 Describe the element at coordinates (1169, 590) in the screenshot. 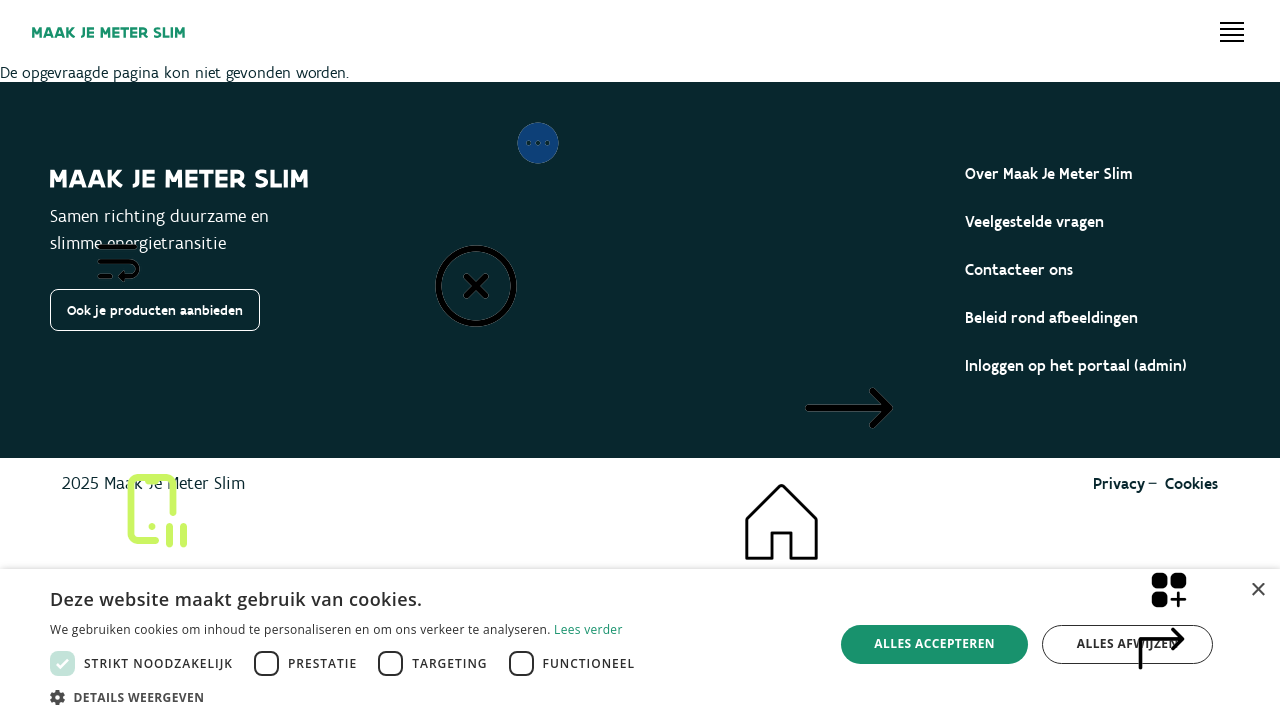

I see `add a new widget or module` at that location.